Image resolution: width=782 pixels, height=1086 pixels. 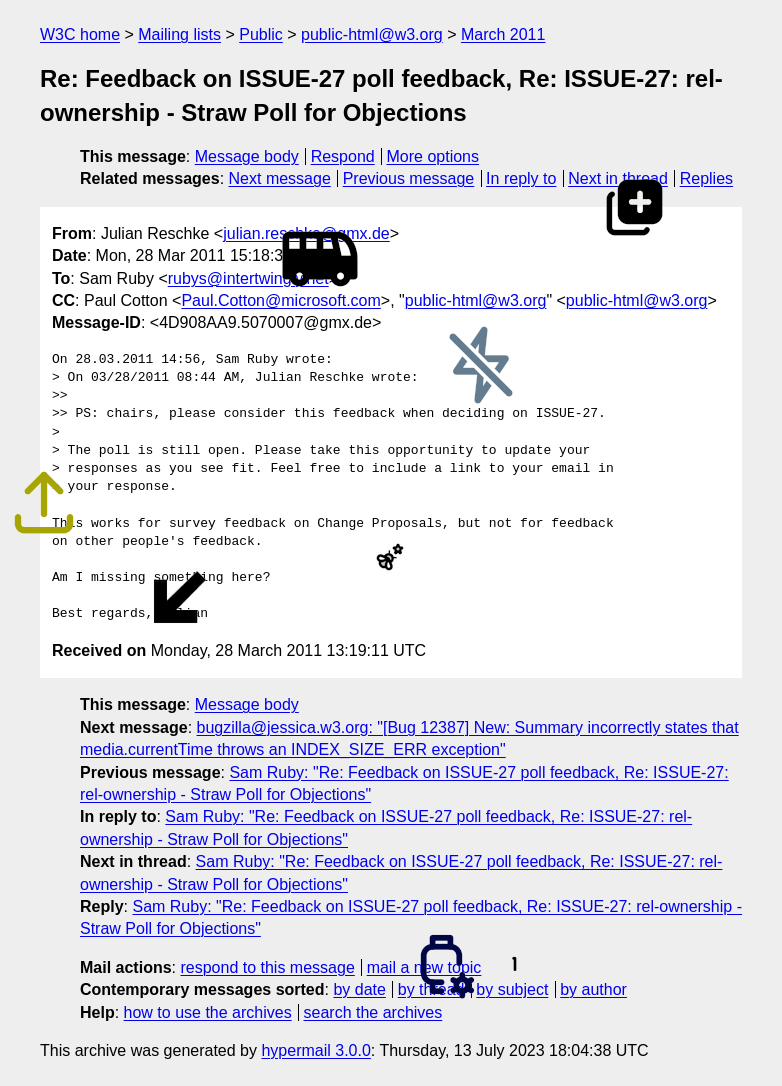 What do you see at coordinates (320, 259) in the screenshot?
I see `view public transit options` at bounding box center [320, 259].